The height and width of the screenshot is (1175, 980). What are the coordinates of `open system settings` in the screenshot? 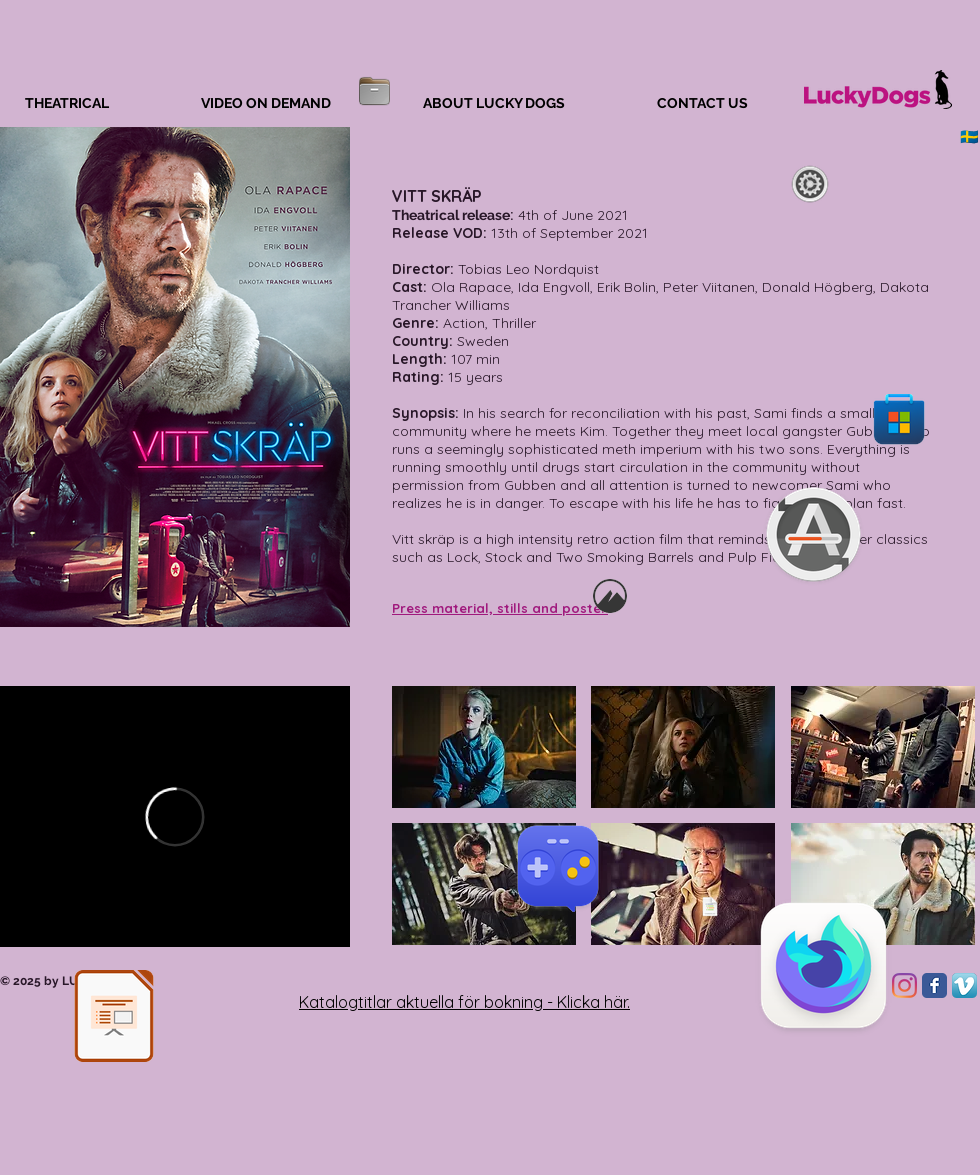 It's located at (810, 184).